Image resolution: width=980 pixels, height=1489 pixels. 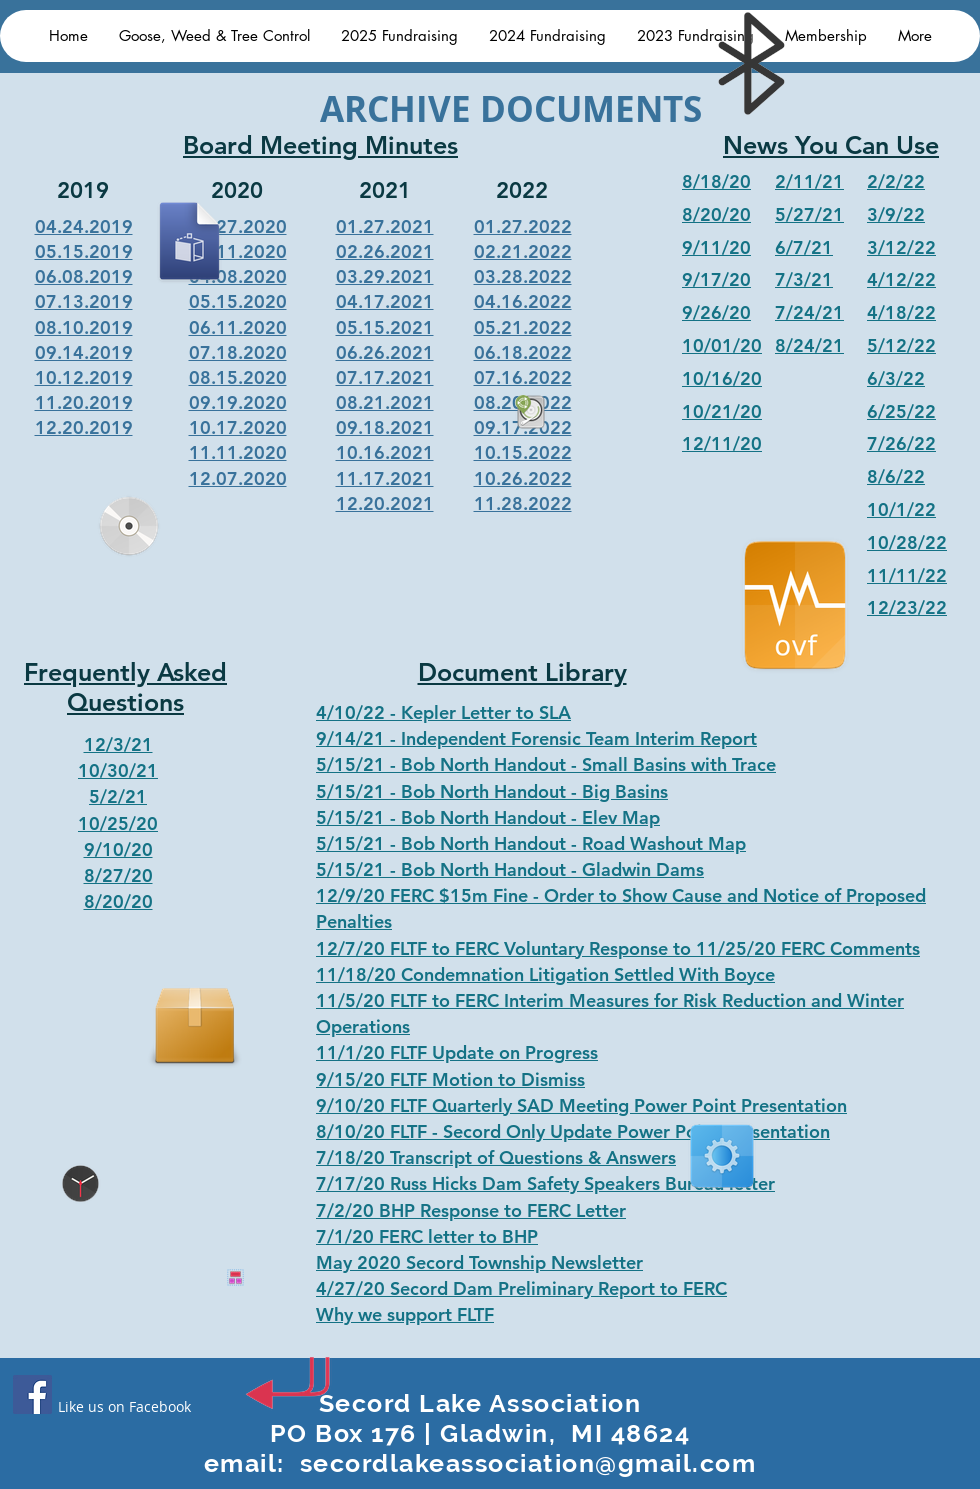 I want to click on indicates a software package or application bundle, so click(x=194, y=1020).